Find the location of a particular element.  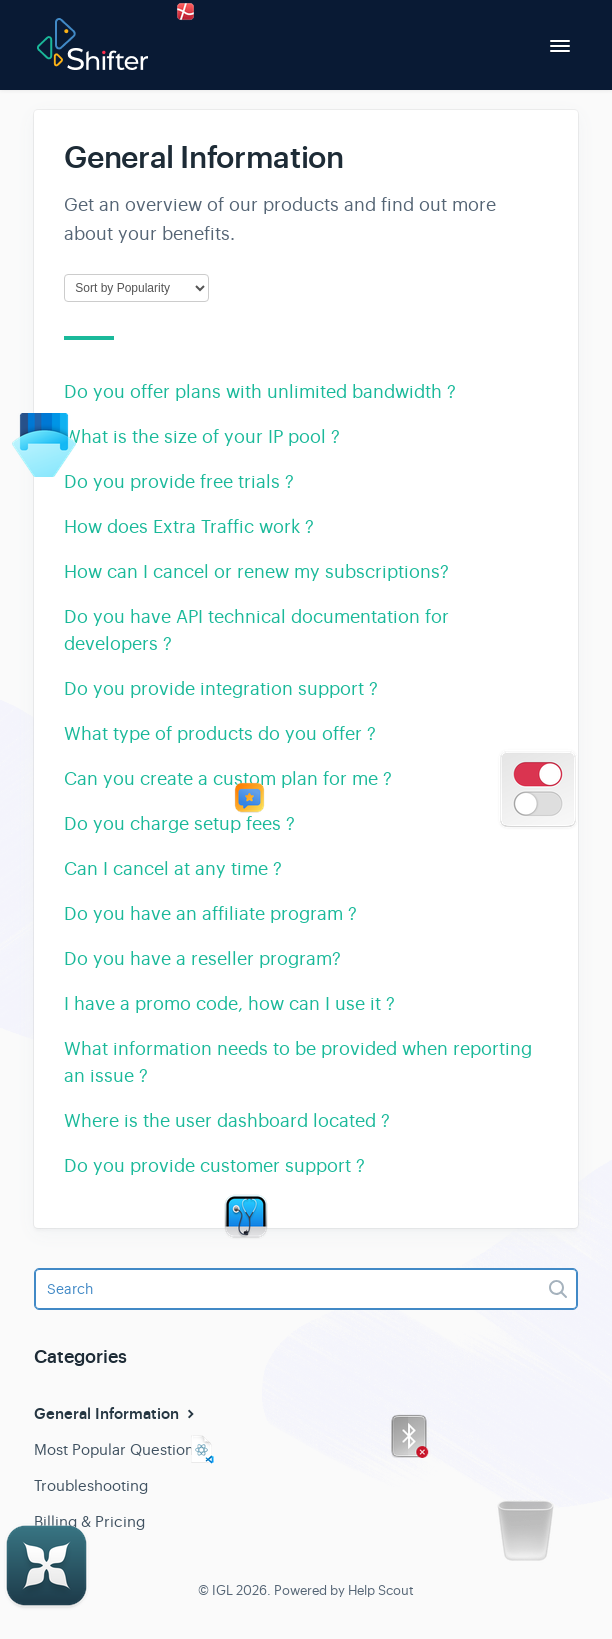

open the warehouse app for managing software packages is located at coordinates (44, 445).